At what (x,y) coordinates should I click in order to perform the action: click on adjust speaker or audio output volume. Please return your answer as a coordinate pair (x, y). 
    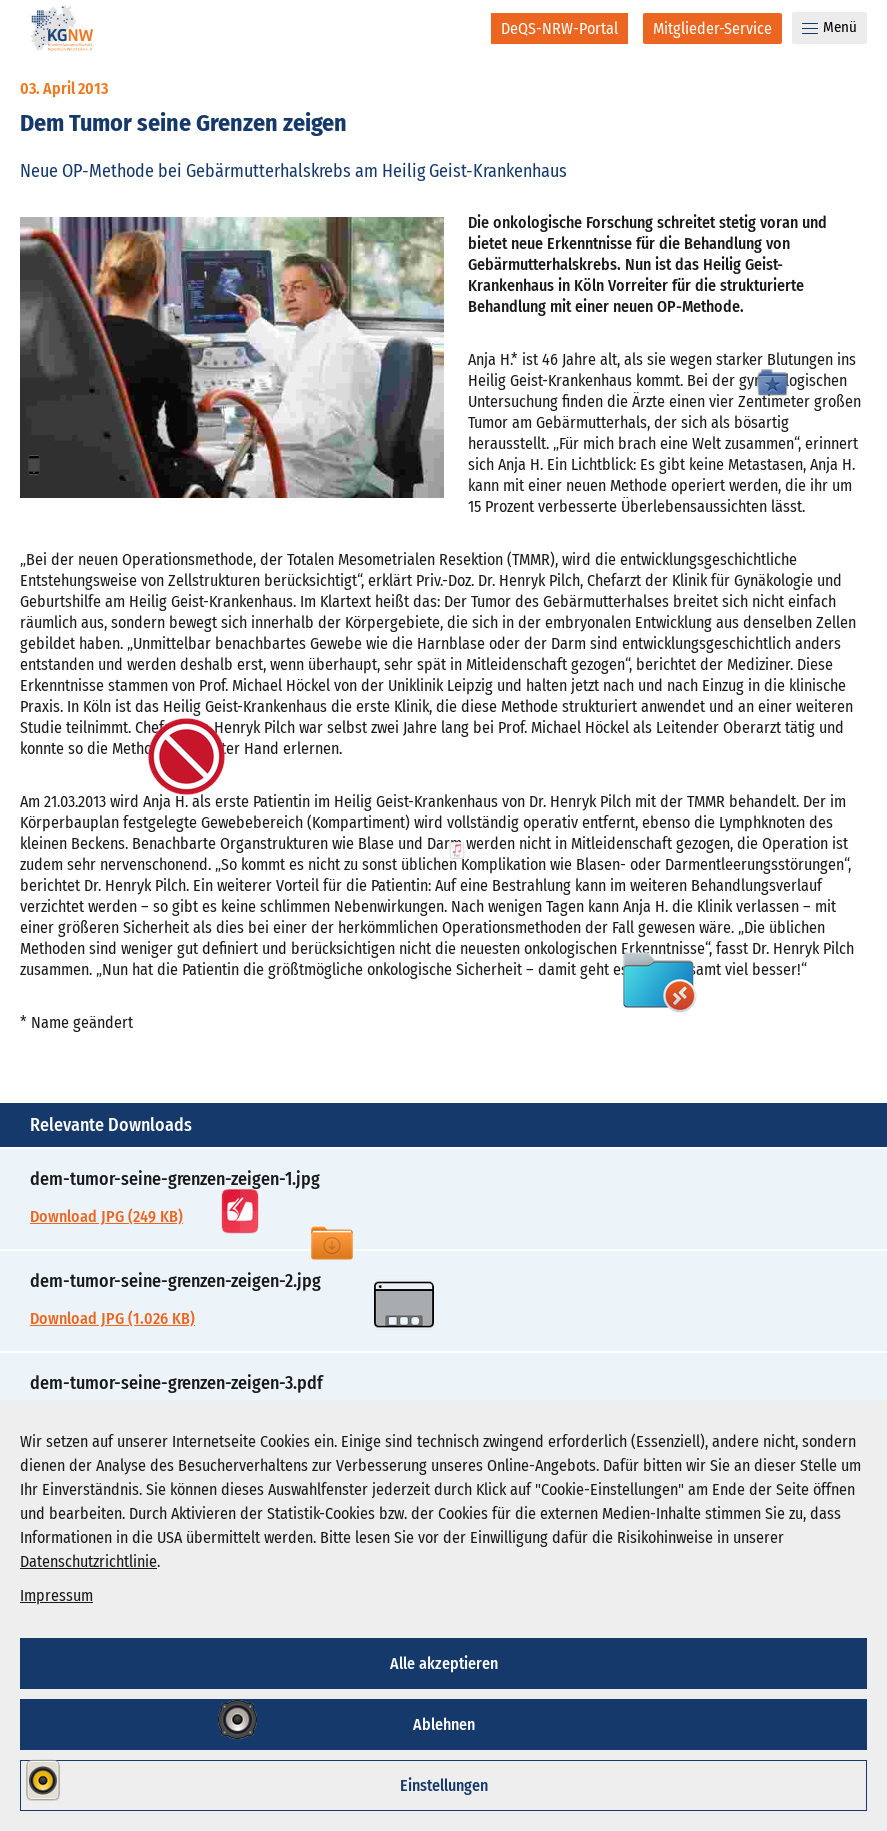
    Looking at the image, I should click on (237, 1719).